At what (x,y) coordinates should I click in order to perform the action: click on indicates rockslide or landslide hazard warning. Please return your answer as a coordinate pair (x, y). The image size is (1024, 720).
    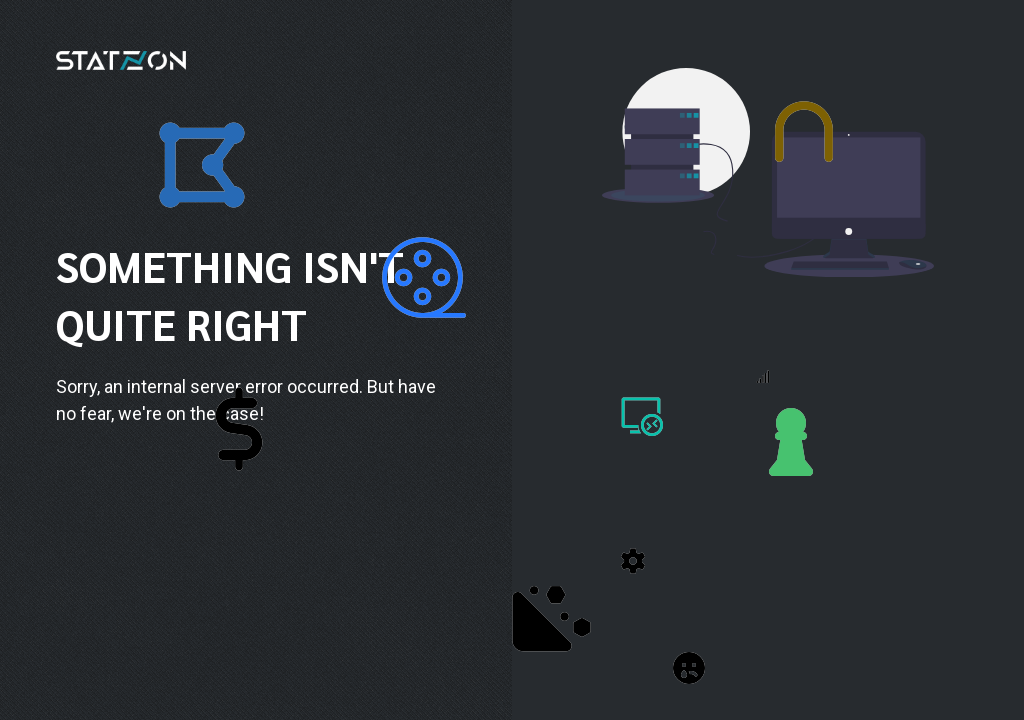
    Looking at the image, I should click on (551, 616).